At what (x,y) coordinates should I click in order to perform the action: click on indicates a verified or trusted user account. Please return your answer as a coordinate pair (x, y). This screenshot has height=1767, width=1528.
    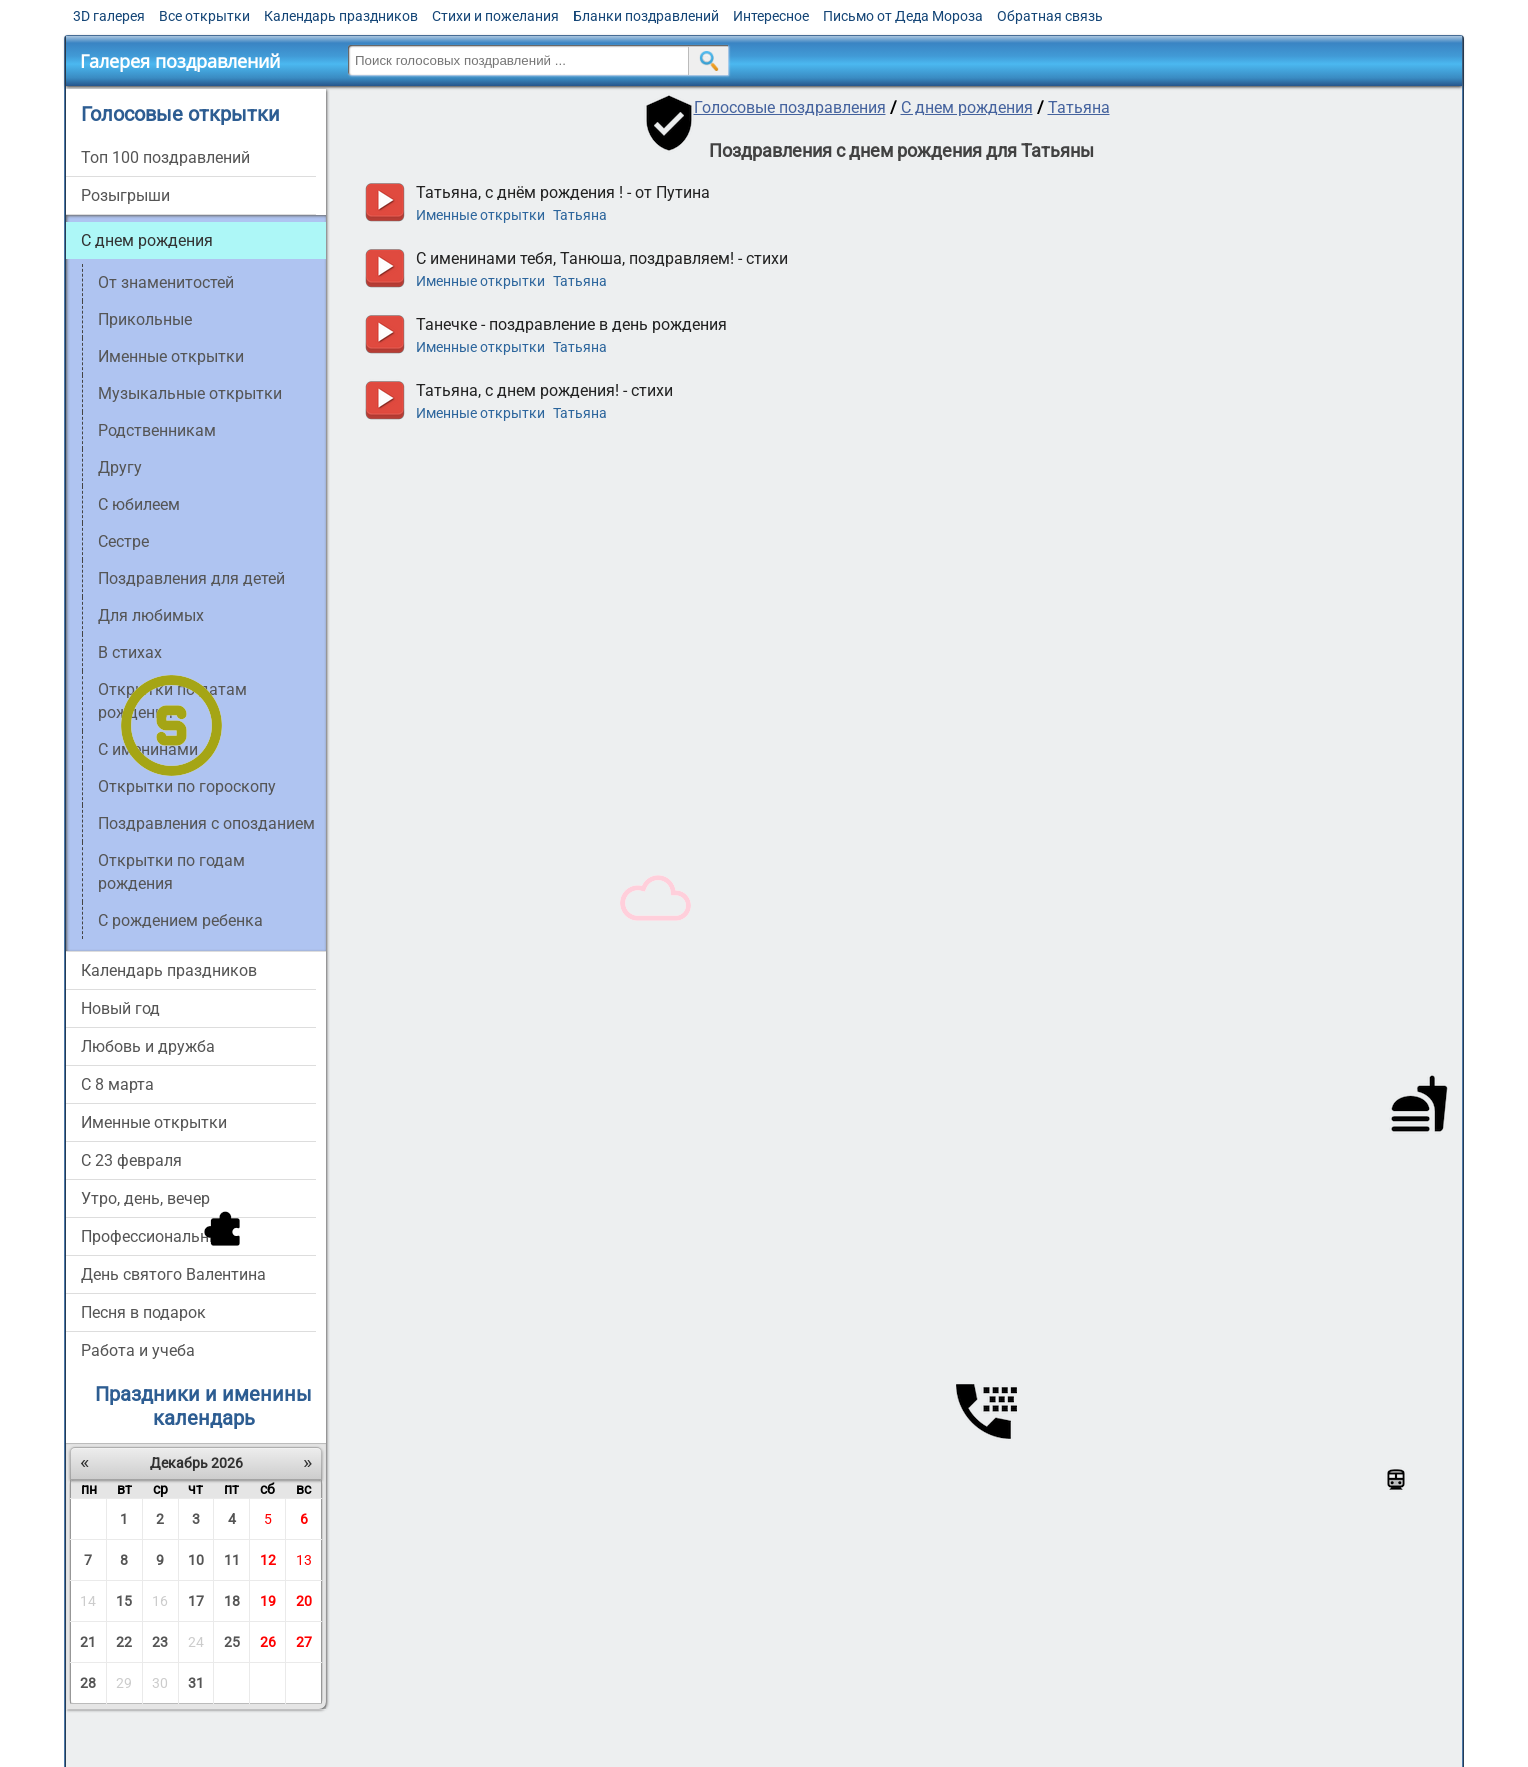
    Looking at the image, I should click on (669, 123).